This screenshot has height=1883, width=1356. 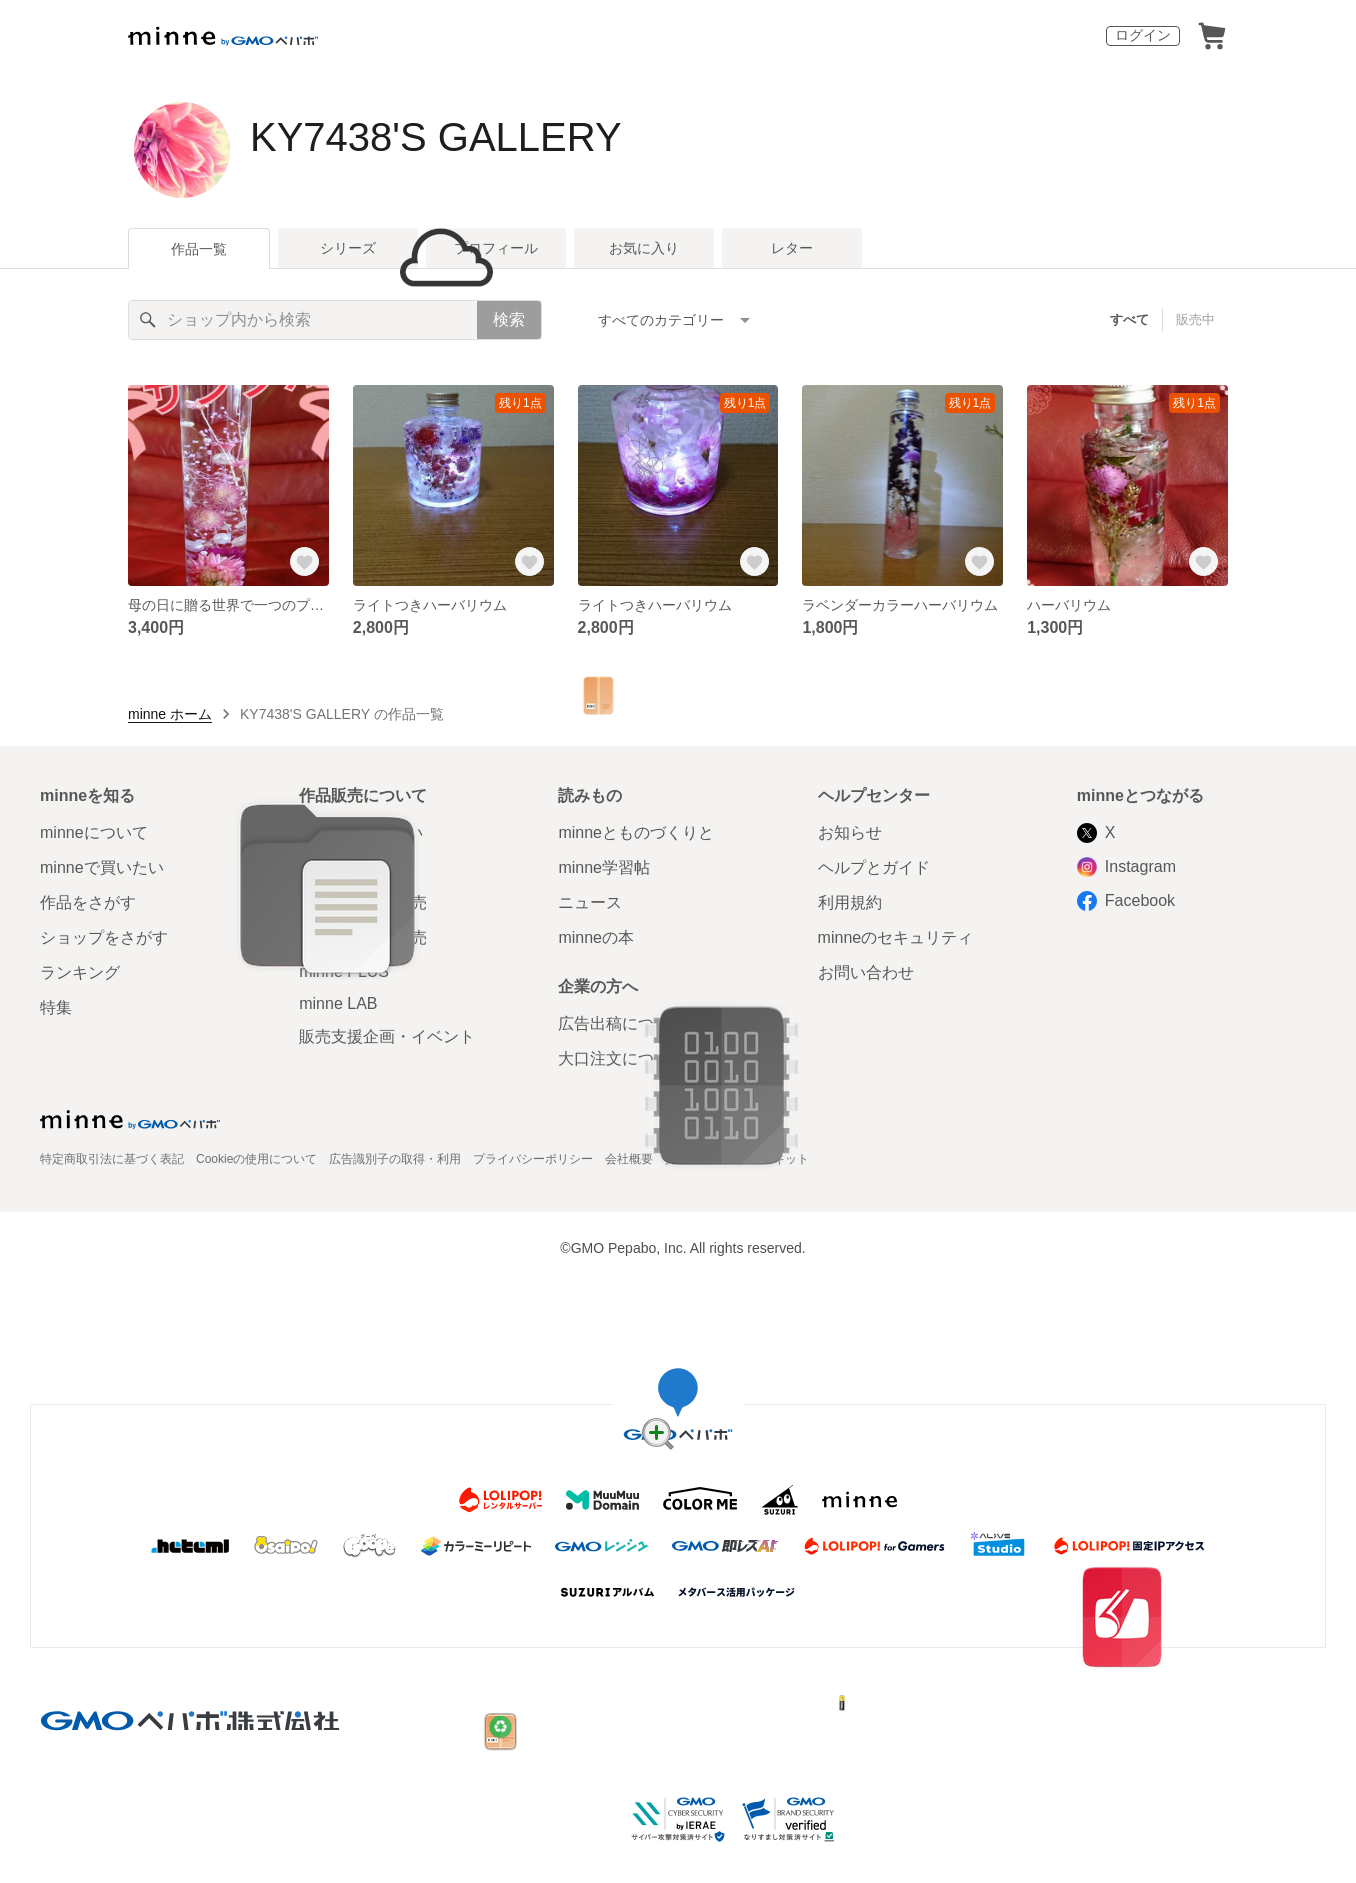 I want to click on system is cleaning up unused packages, so click(x=500, y=1731).